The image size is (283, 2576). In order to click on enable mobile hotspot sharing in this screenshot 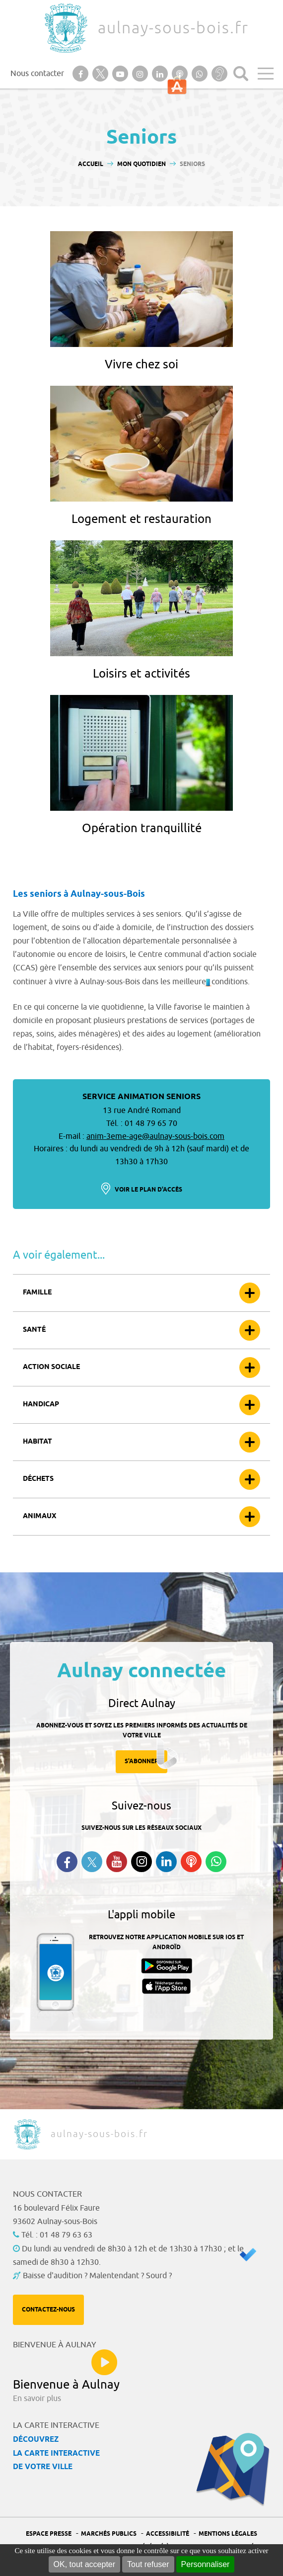, I will do `click(208, 983)`.